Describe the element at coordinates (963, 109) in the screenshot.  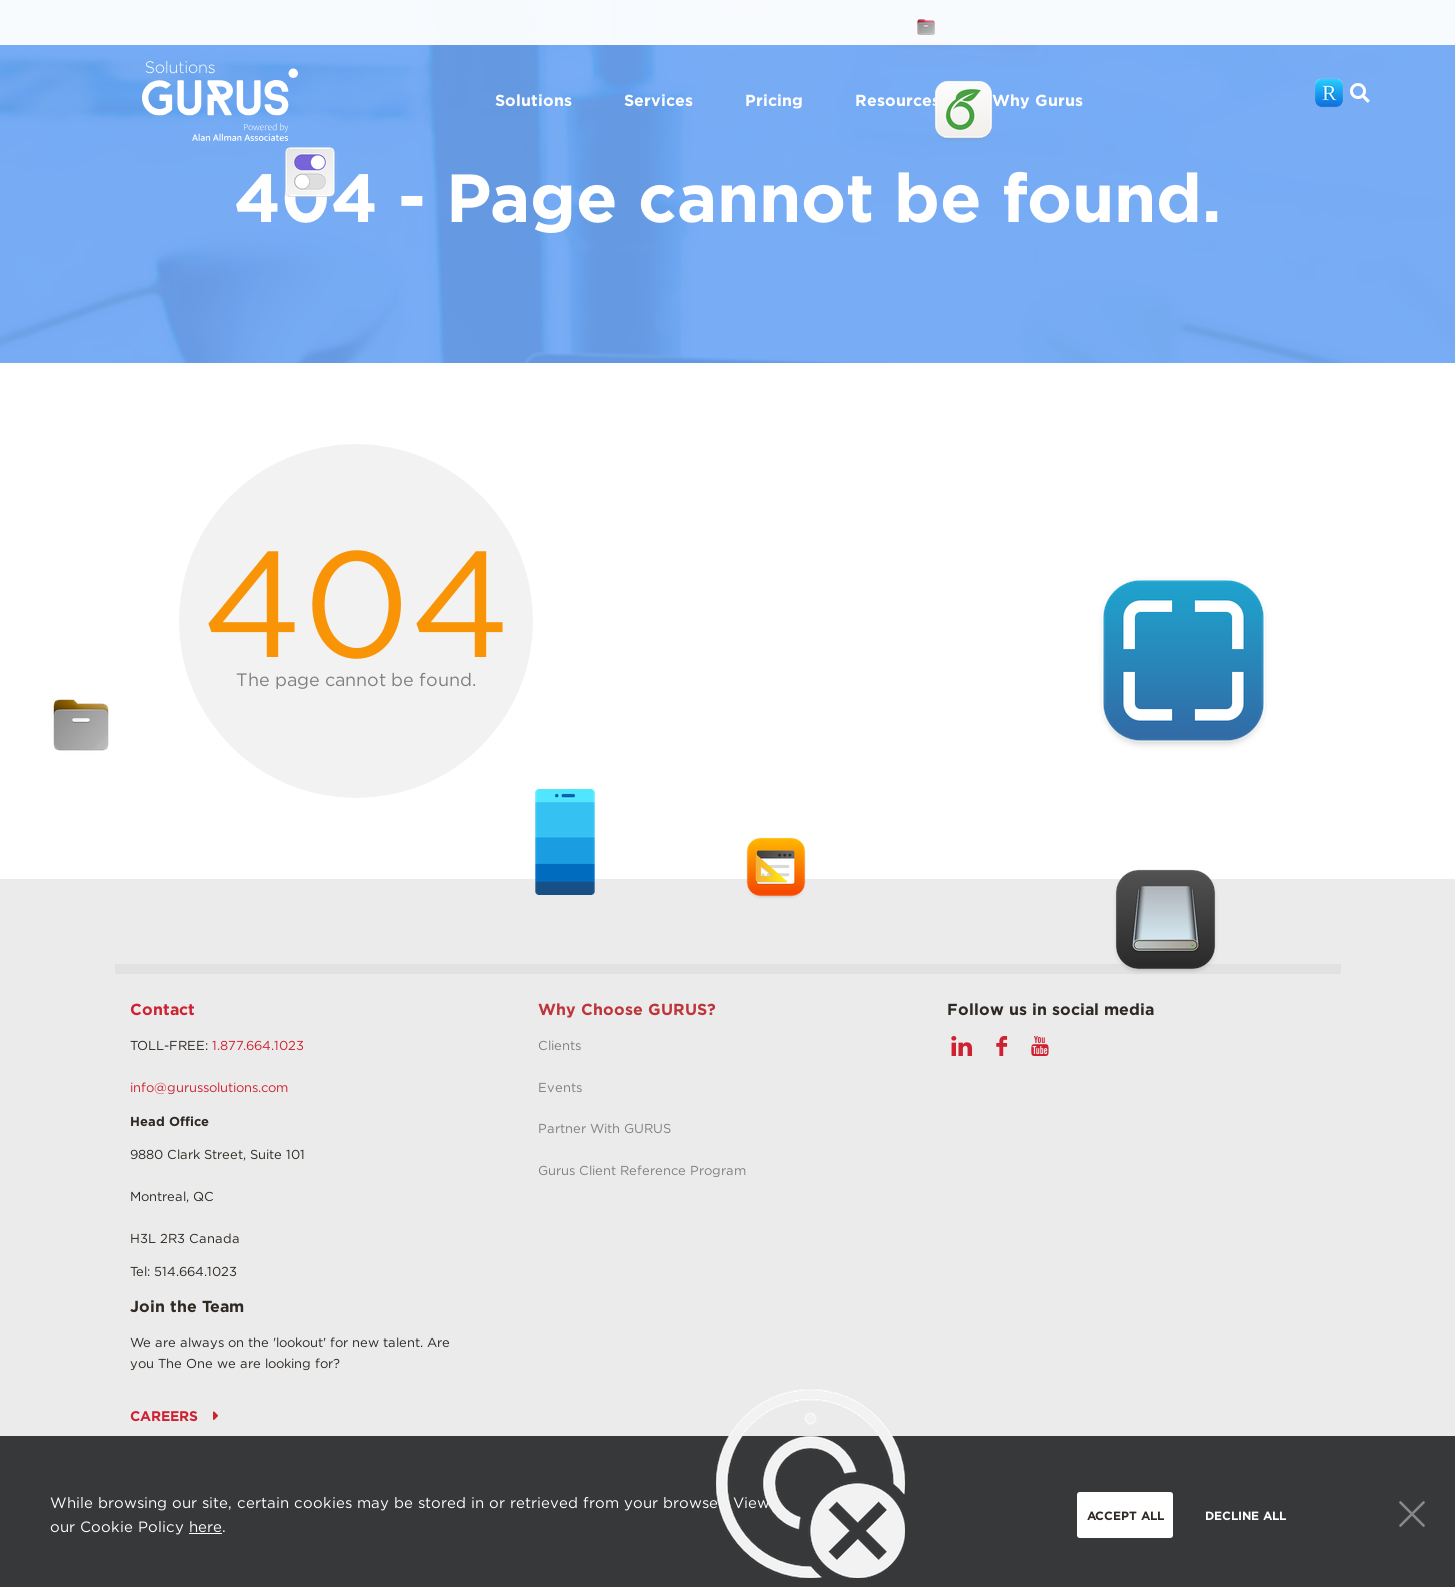
I see `open overleaf document editor` at that location.